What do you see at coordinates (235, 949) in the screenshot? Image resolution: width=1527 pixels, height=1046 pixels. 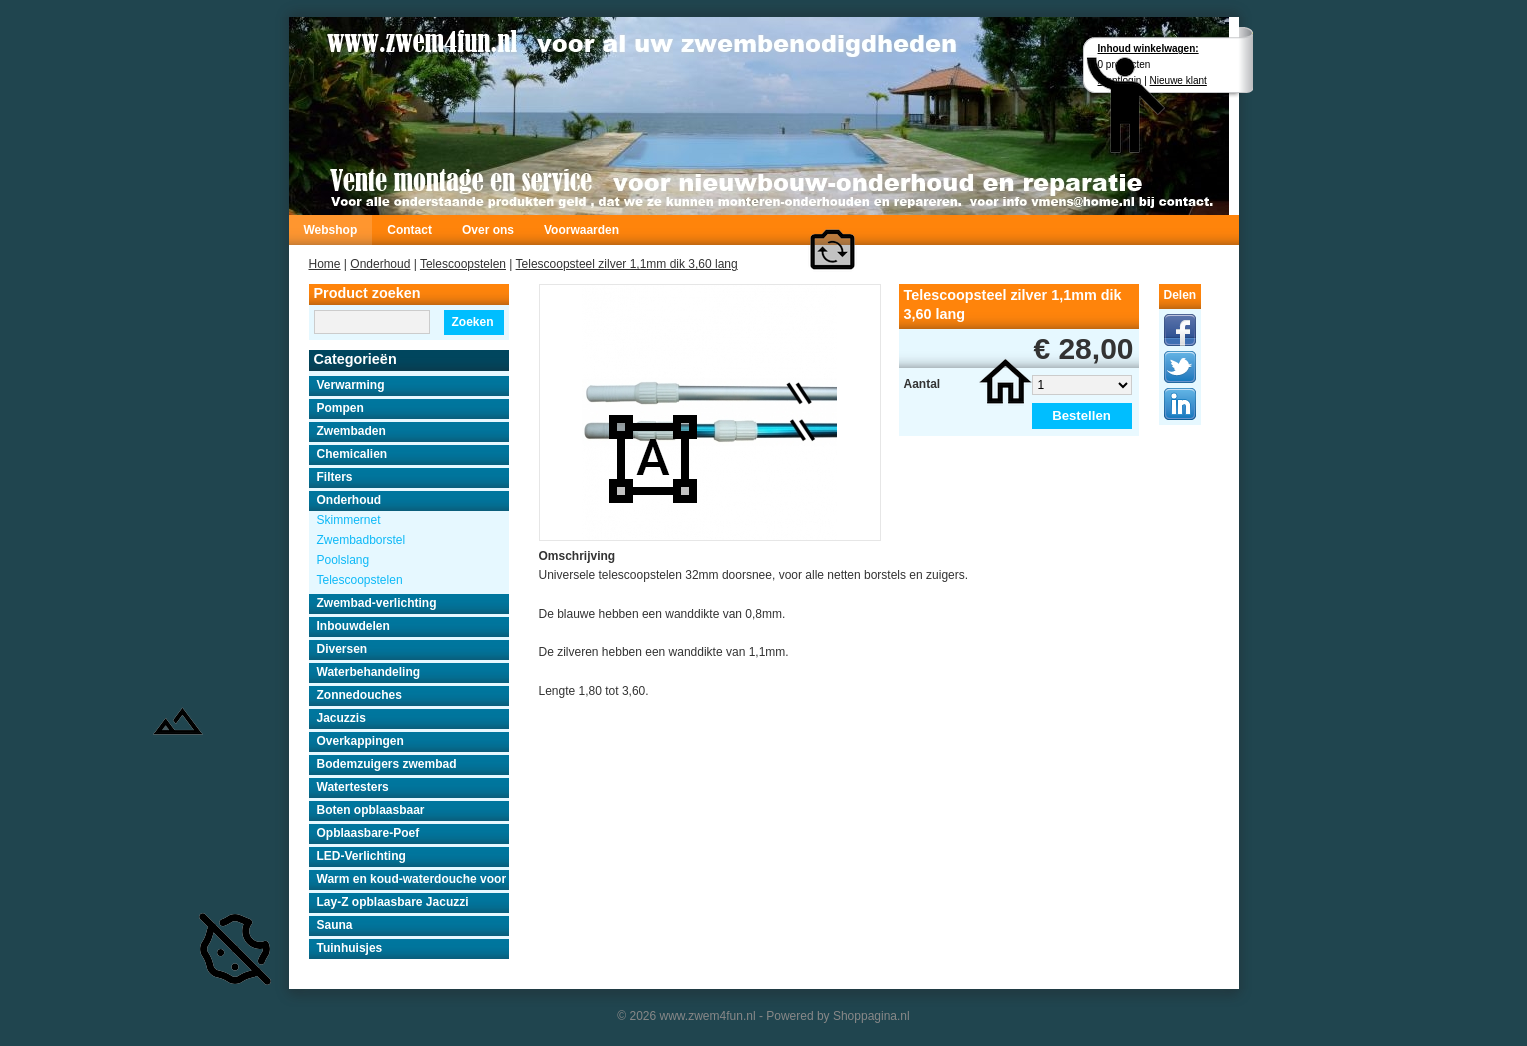 I see `disable cookie tracking` at bounding box center [235, 949].